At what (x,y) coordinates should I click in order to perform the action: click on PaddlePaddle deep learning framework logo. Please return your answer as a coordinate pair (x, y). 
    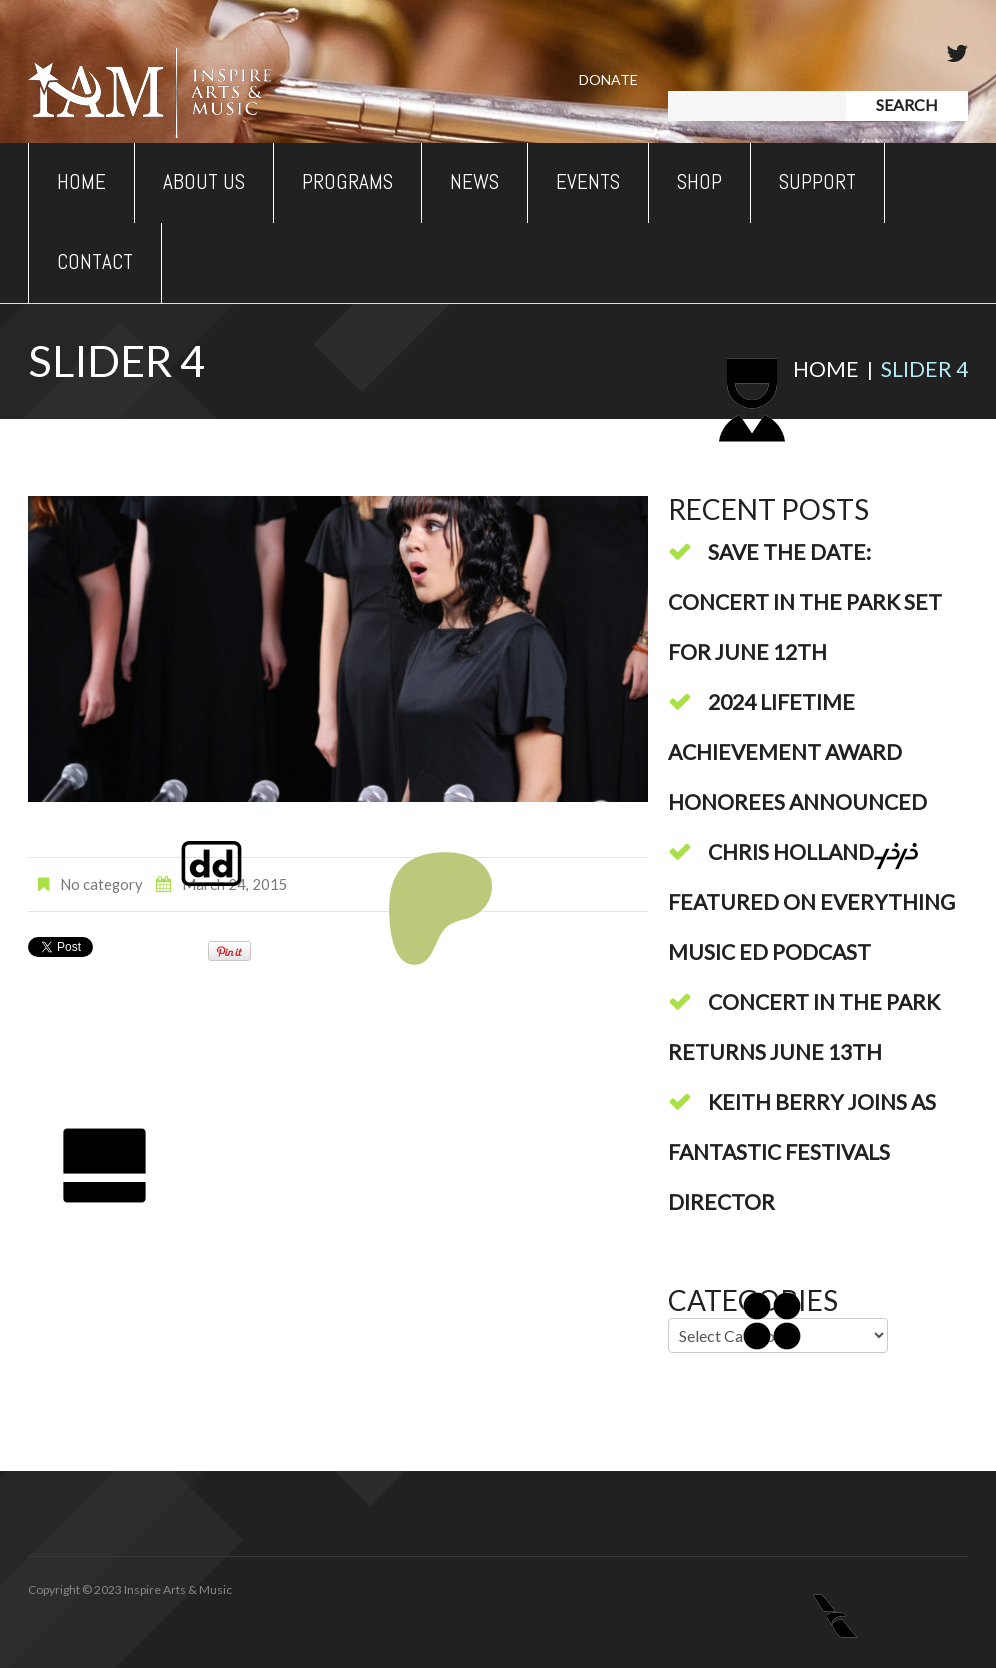
    Looking at the image, I should click on (896, 856).